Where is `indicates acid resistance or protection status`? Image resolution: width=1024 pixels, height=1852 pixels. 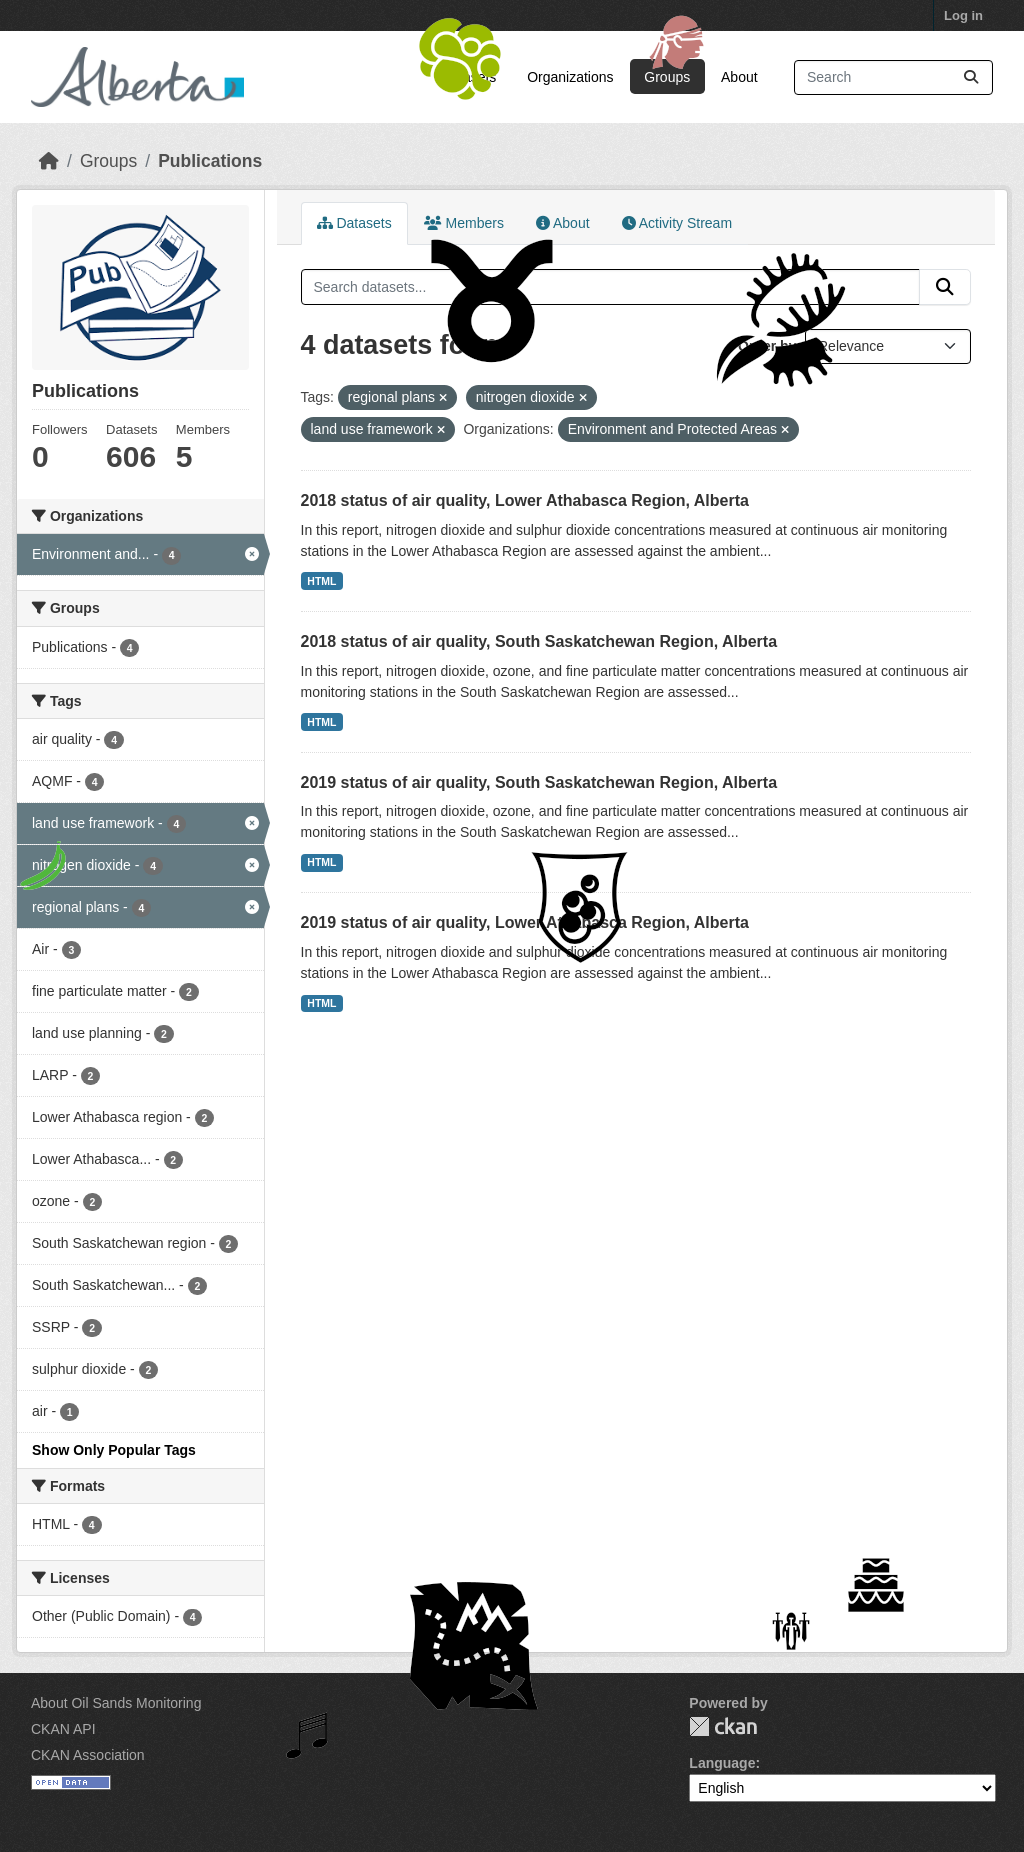
indicates acid resistance or protection status is located at coordinates (579, 907).